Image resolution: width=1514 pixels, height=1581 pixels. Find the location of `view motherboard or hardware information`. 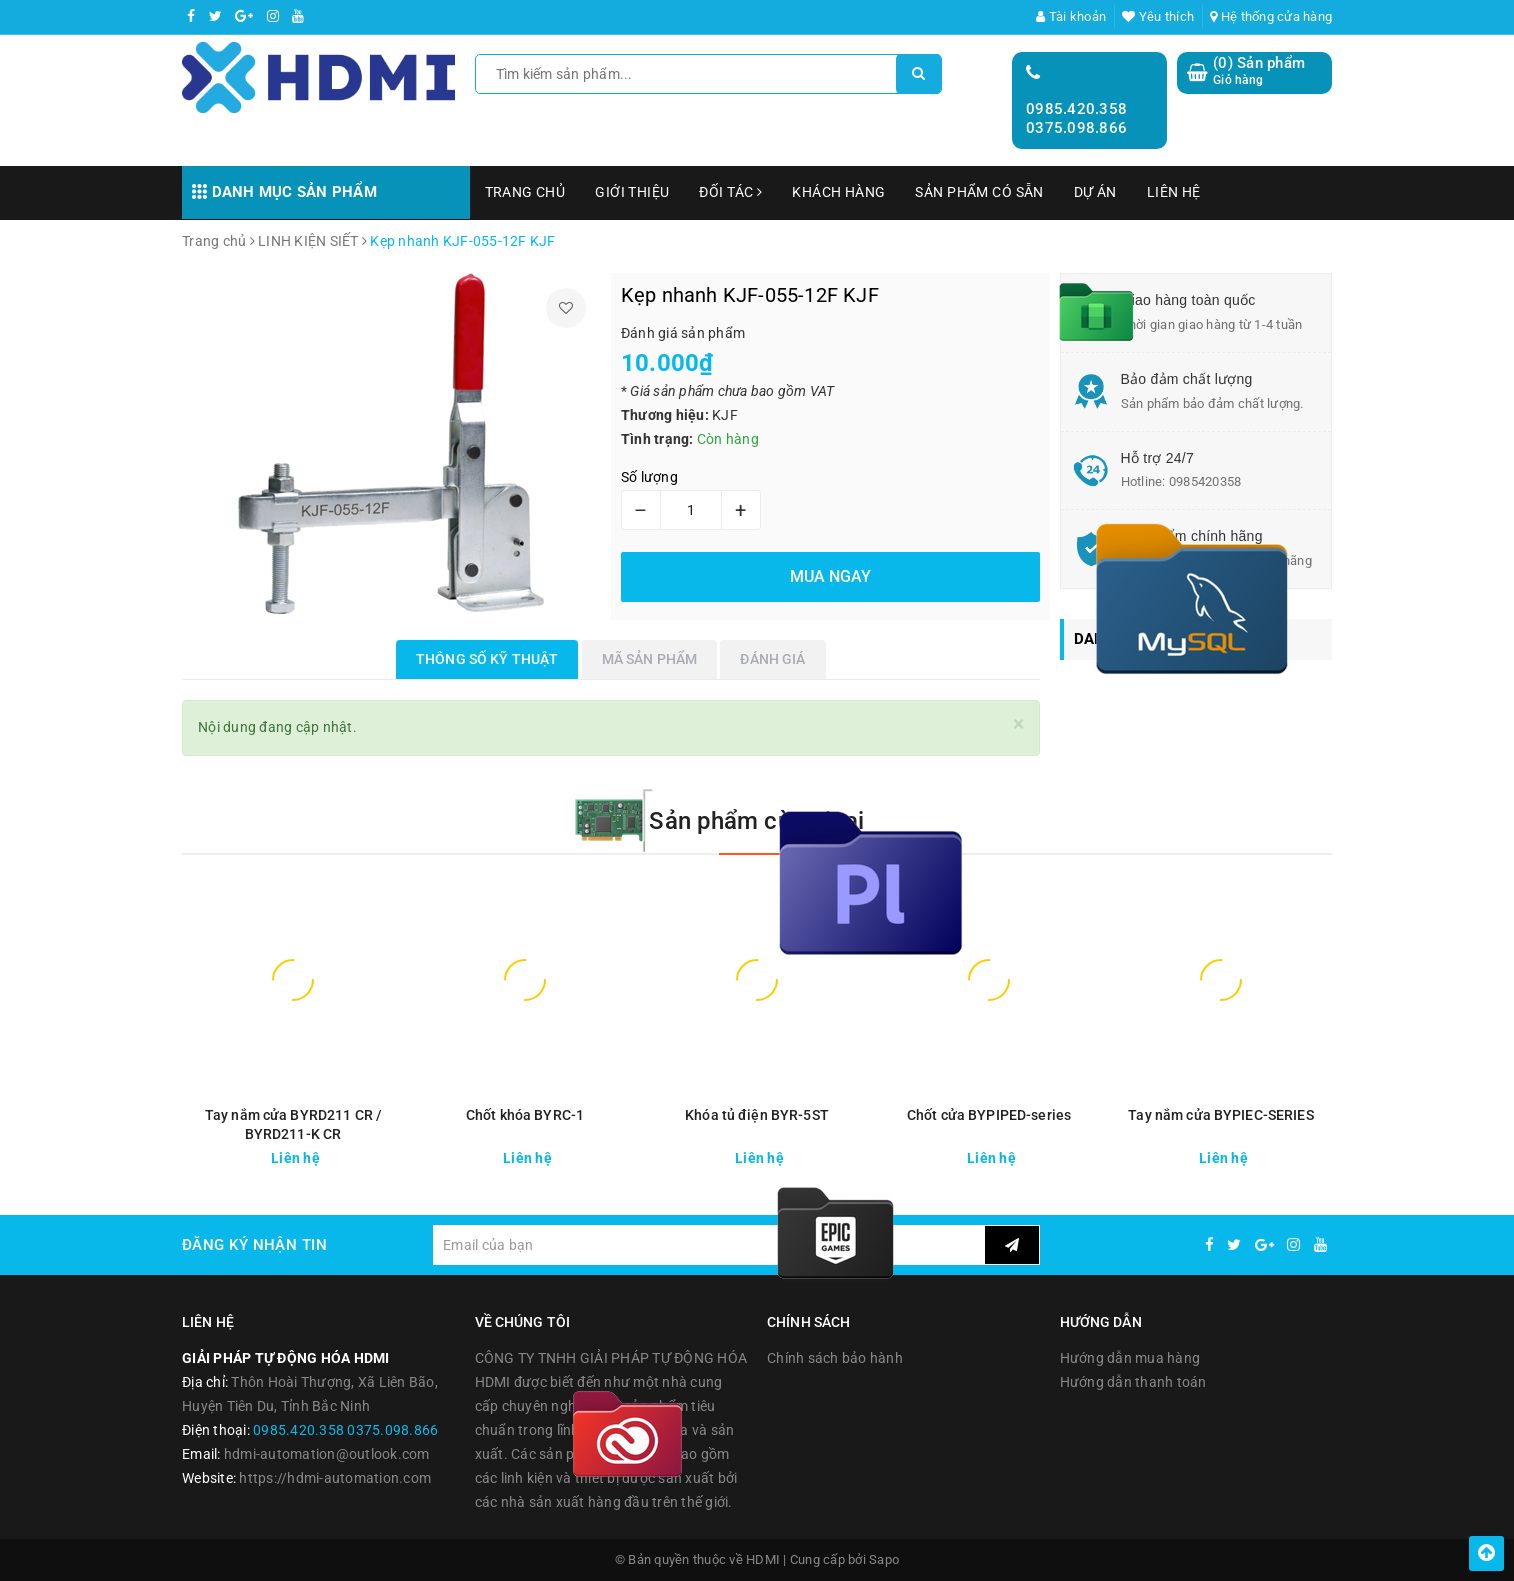

view motherboard or hardware information is located at coordinates (613, 820).